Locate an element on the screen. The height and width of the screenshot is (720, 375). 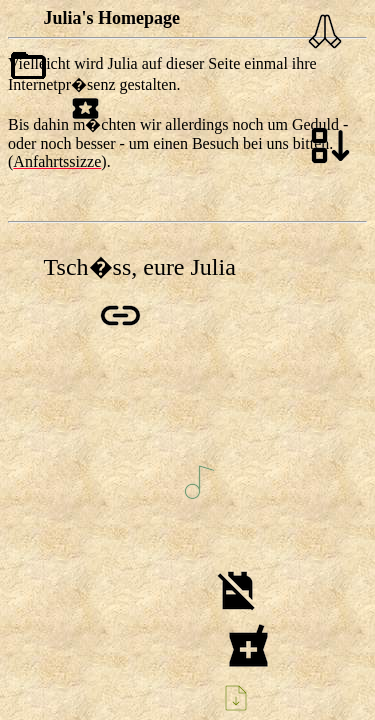
browse local events and activities is located at coordinates (85, 108).